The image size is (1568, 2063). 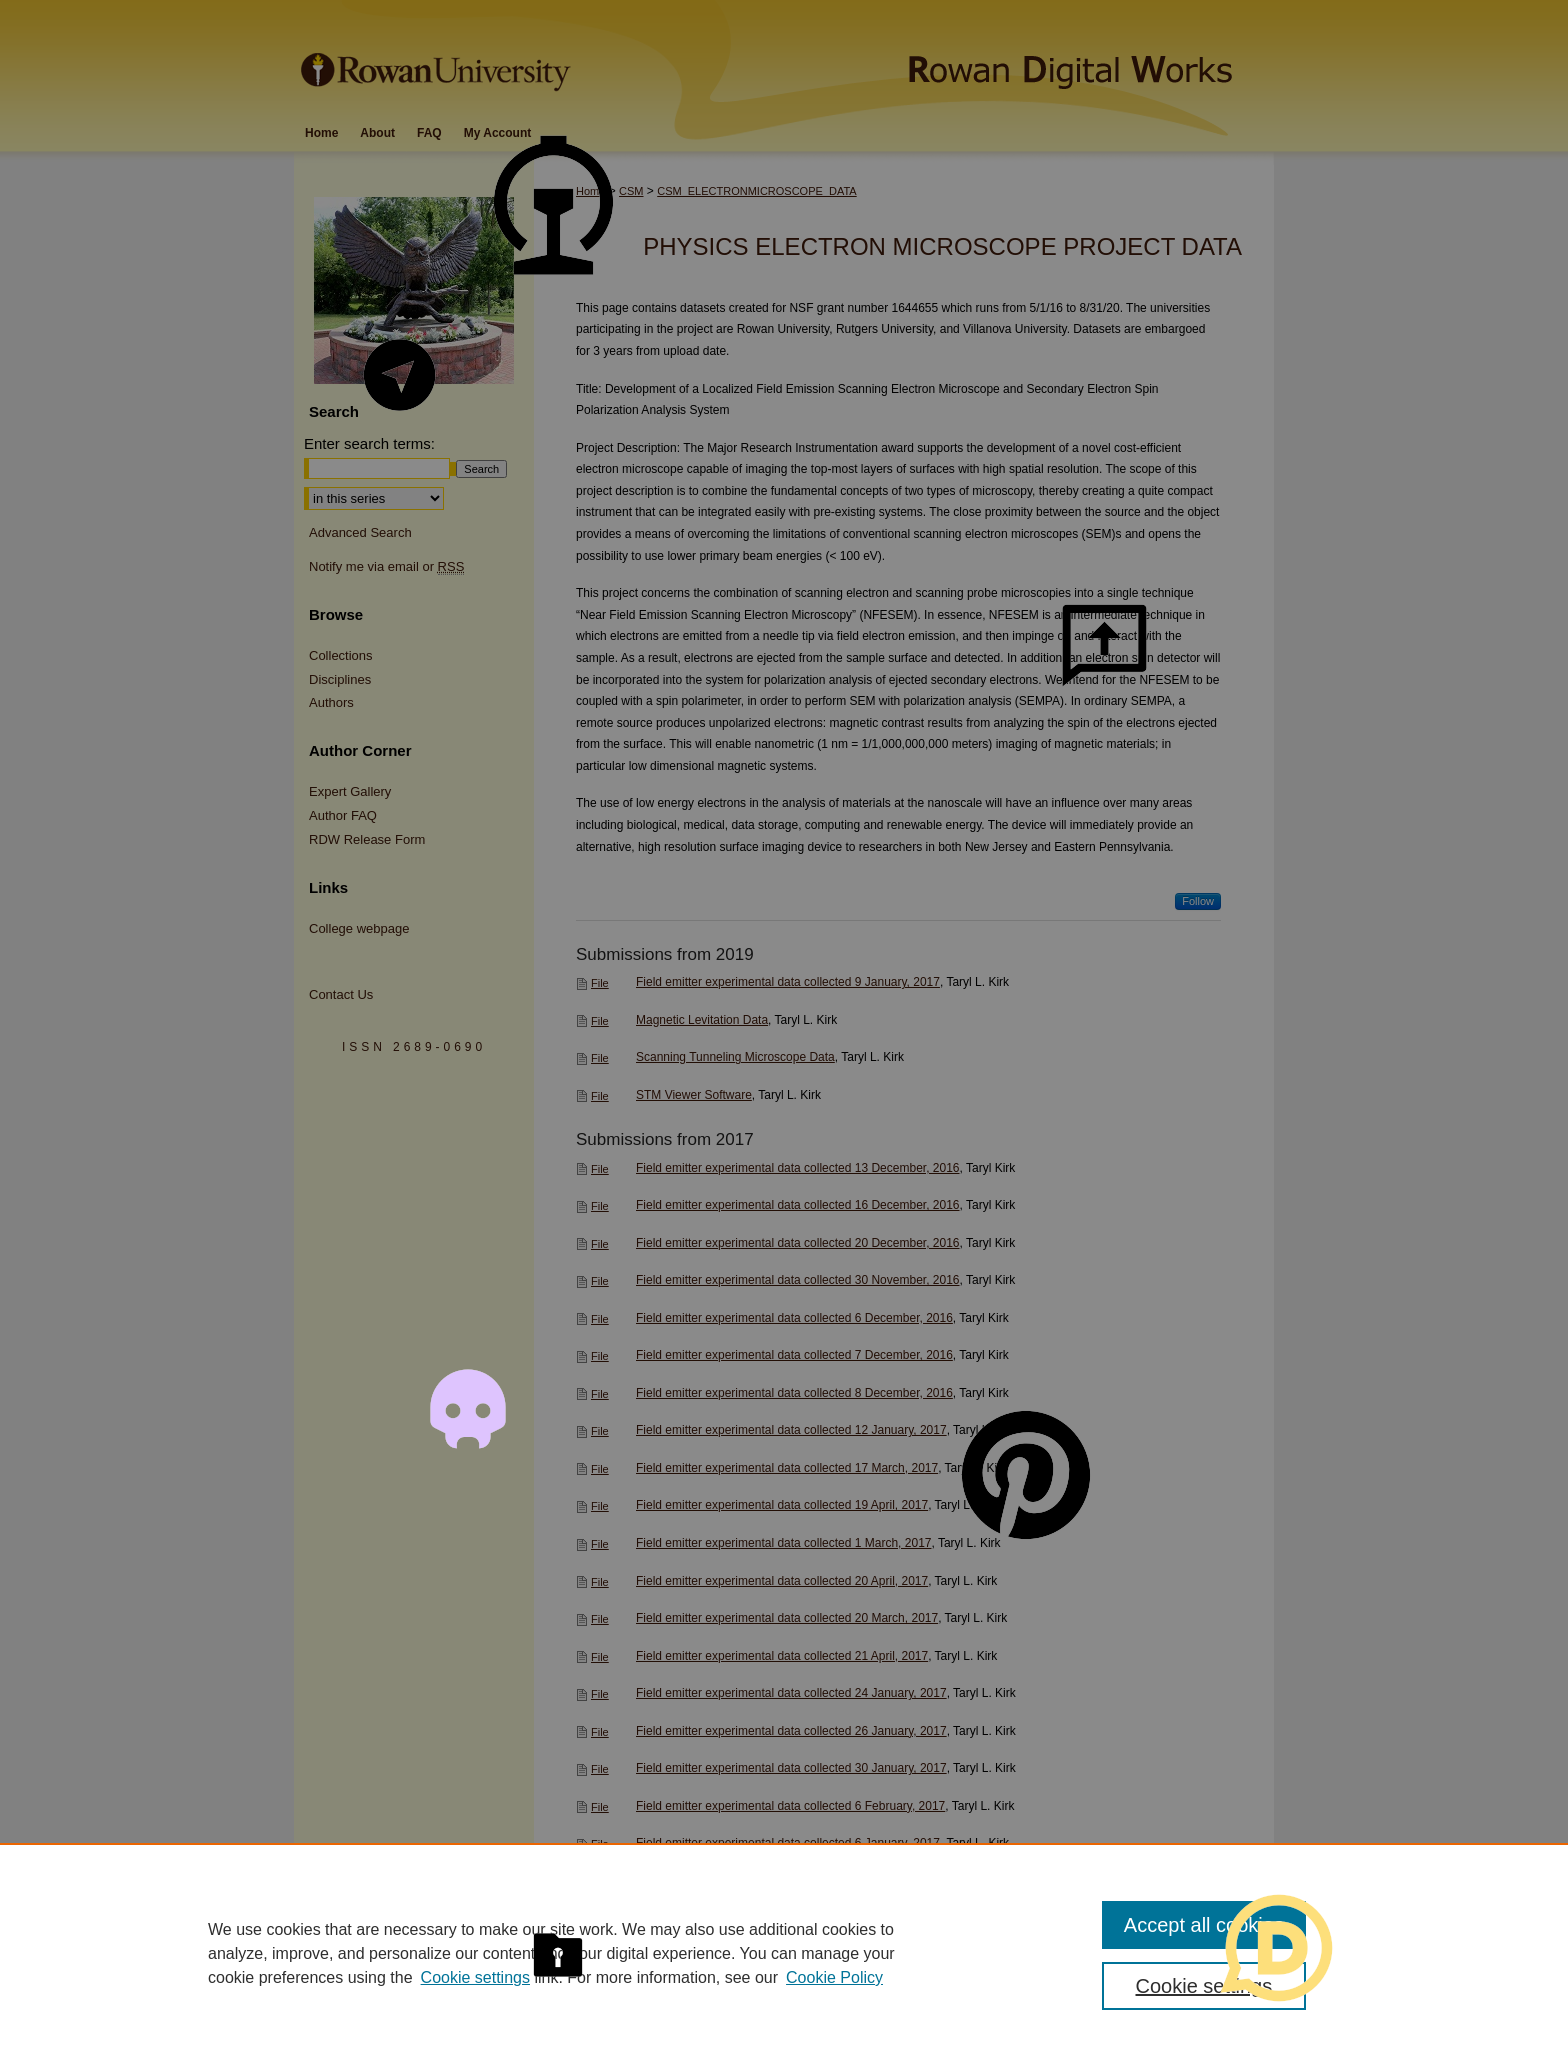 I want to click on open discover or explore feature, so click(x=396, y=375).